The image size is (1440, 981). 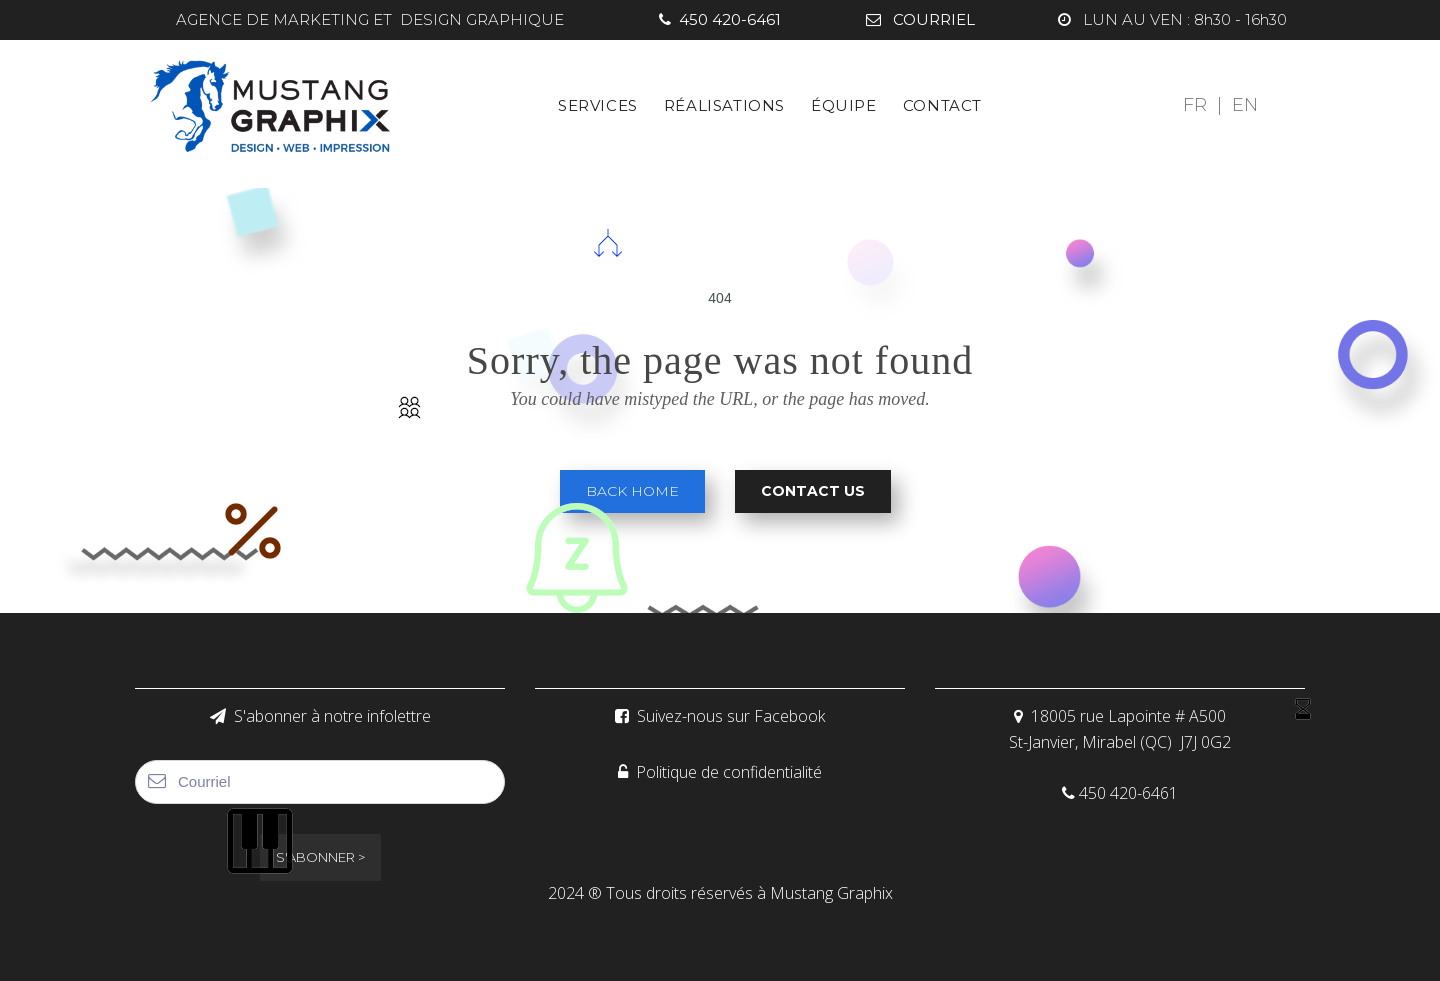 I want to click on view discount or promotional offer, so click(x=253, y=531).